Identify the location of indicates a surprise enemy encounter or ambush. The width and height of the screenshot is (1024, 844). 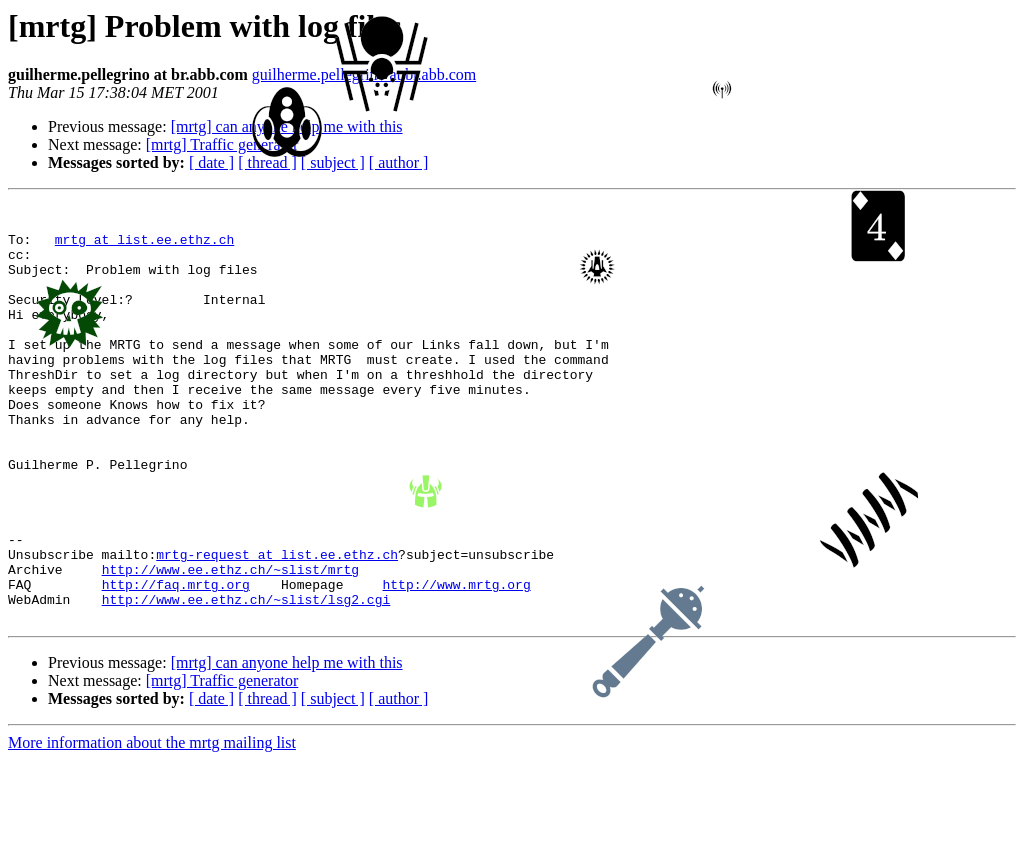
(69, 313).